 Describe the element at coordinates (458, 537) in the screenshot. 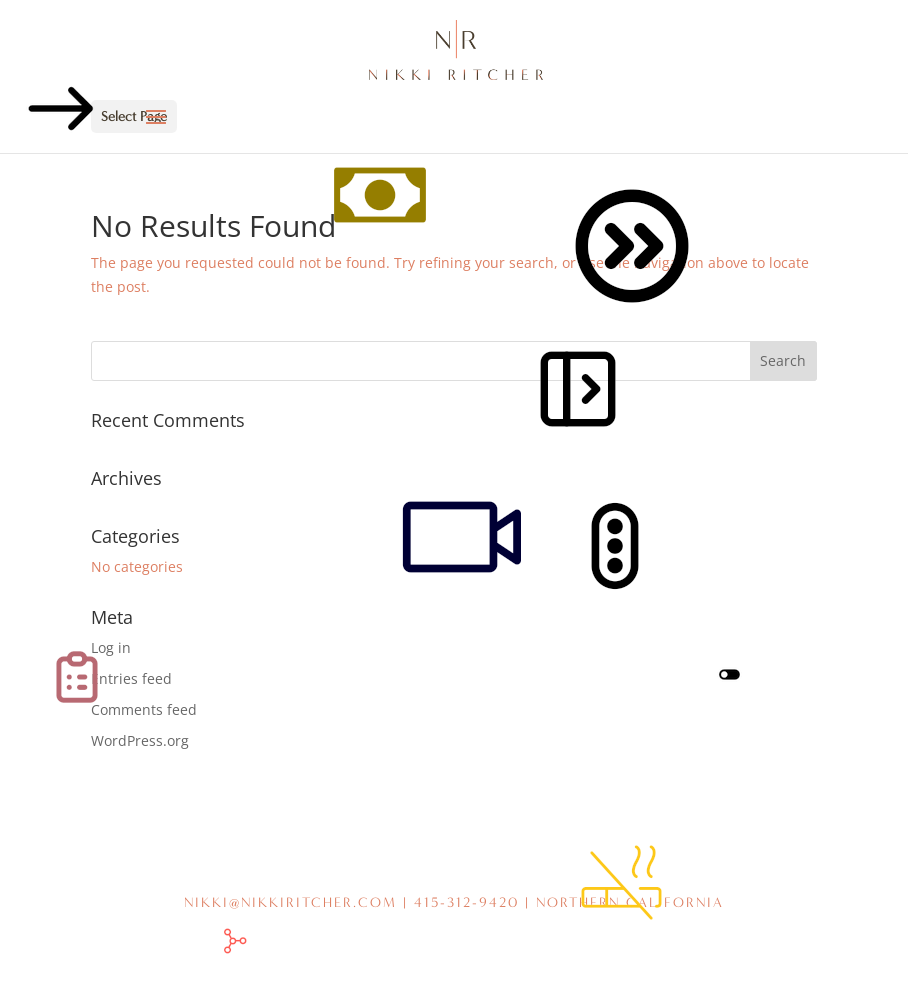

I see `start a video call` at that location.